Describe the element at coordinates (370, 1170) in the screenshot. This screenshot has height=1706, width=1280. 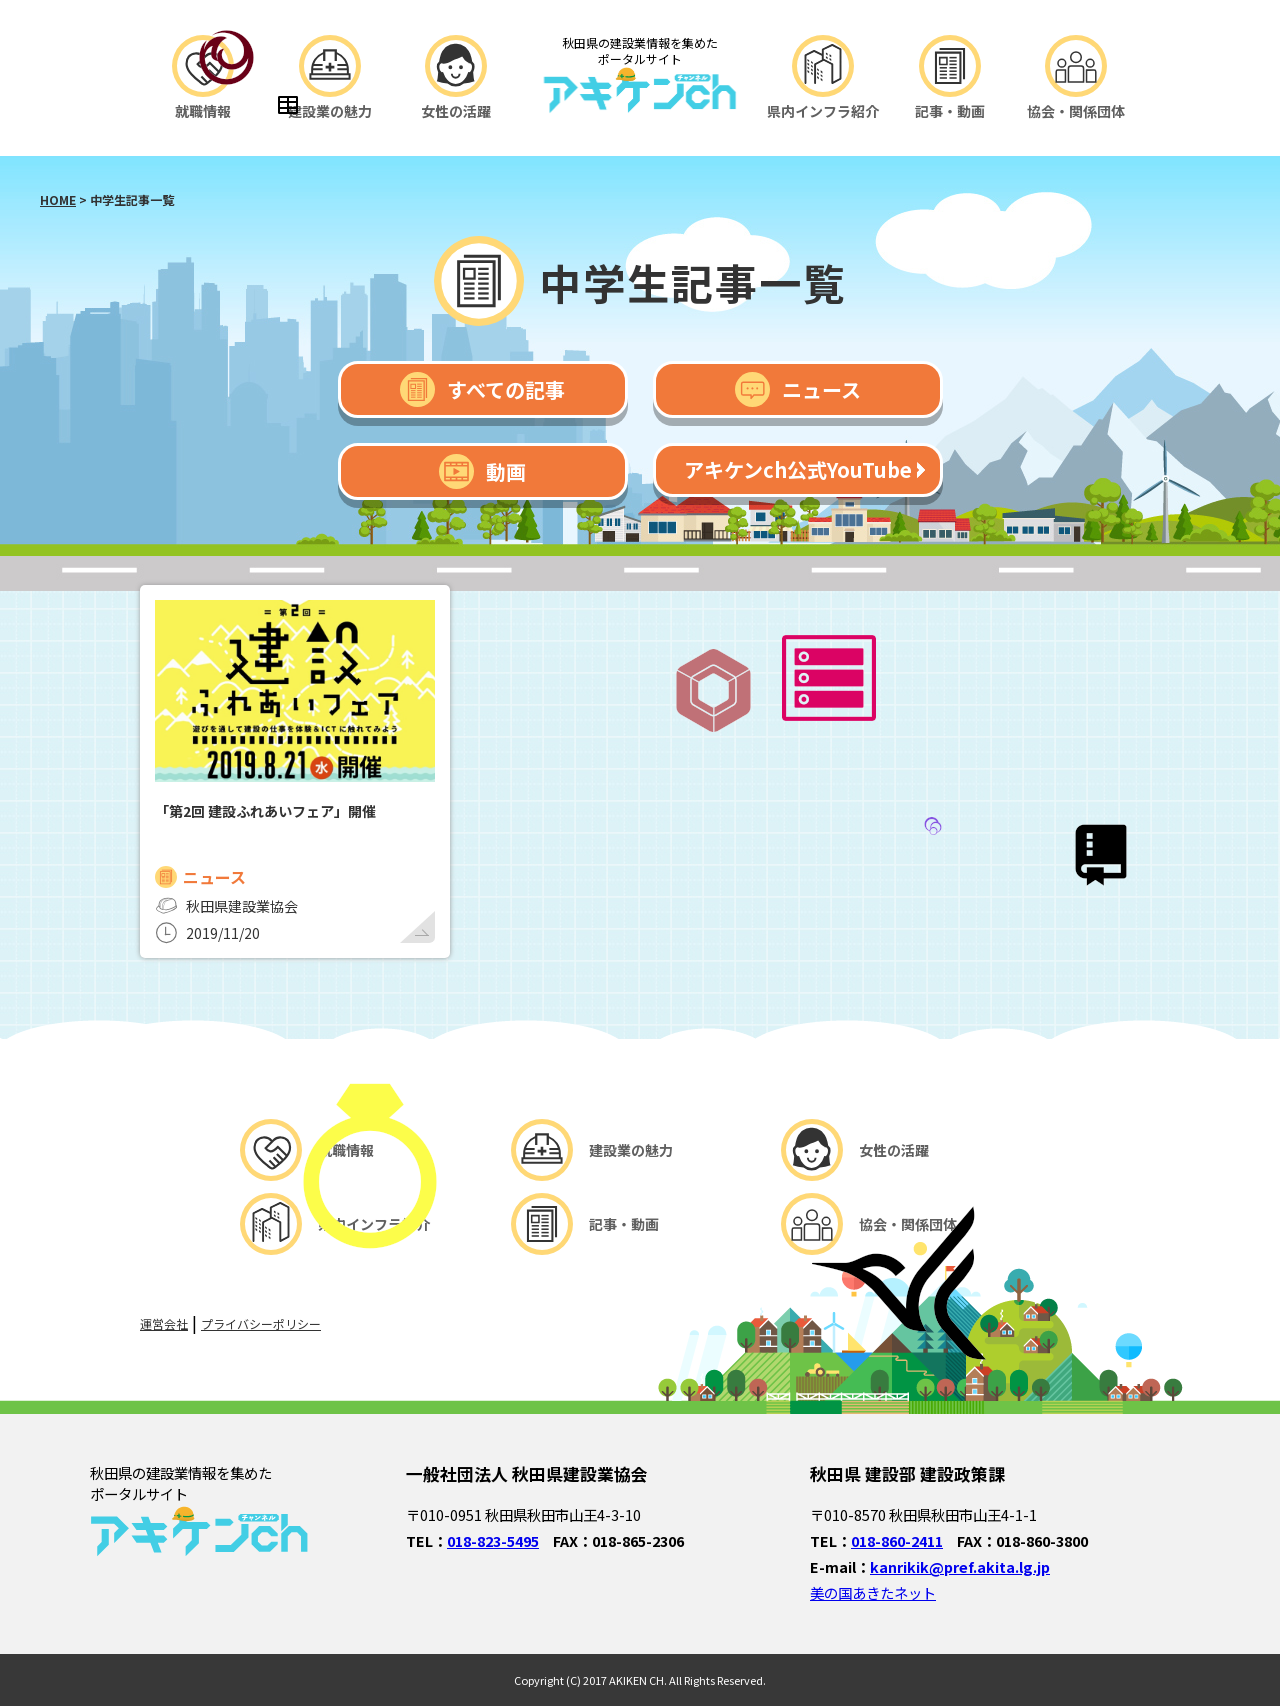
I see `access jewelry or accessories category` at that location.